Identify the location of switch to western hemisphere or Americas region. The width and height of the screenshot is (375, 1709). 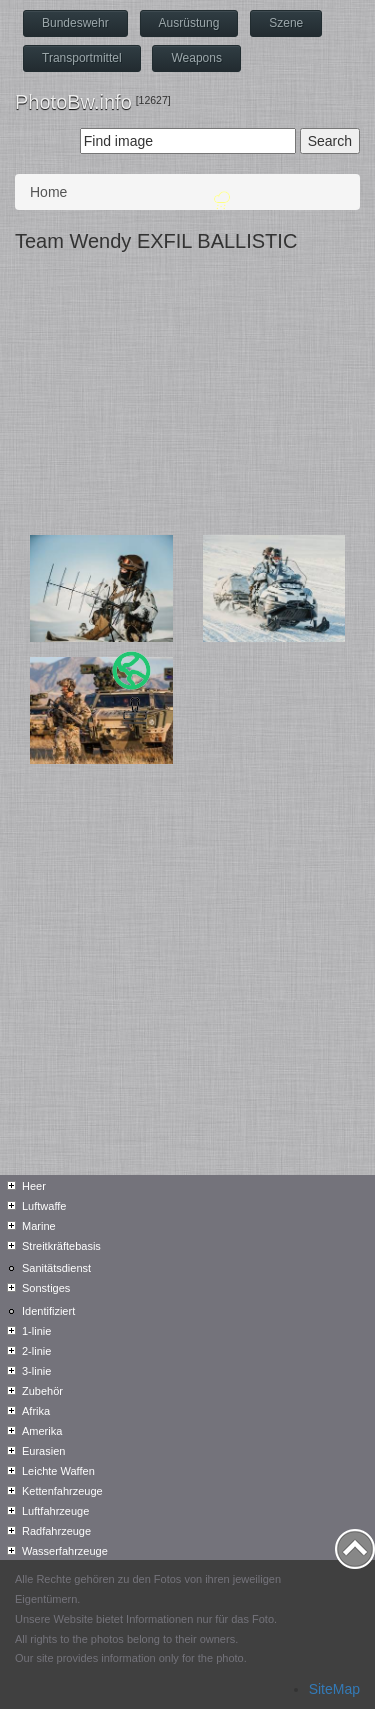
(131, 670).